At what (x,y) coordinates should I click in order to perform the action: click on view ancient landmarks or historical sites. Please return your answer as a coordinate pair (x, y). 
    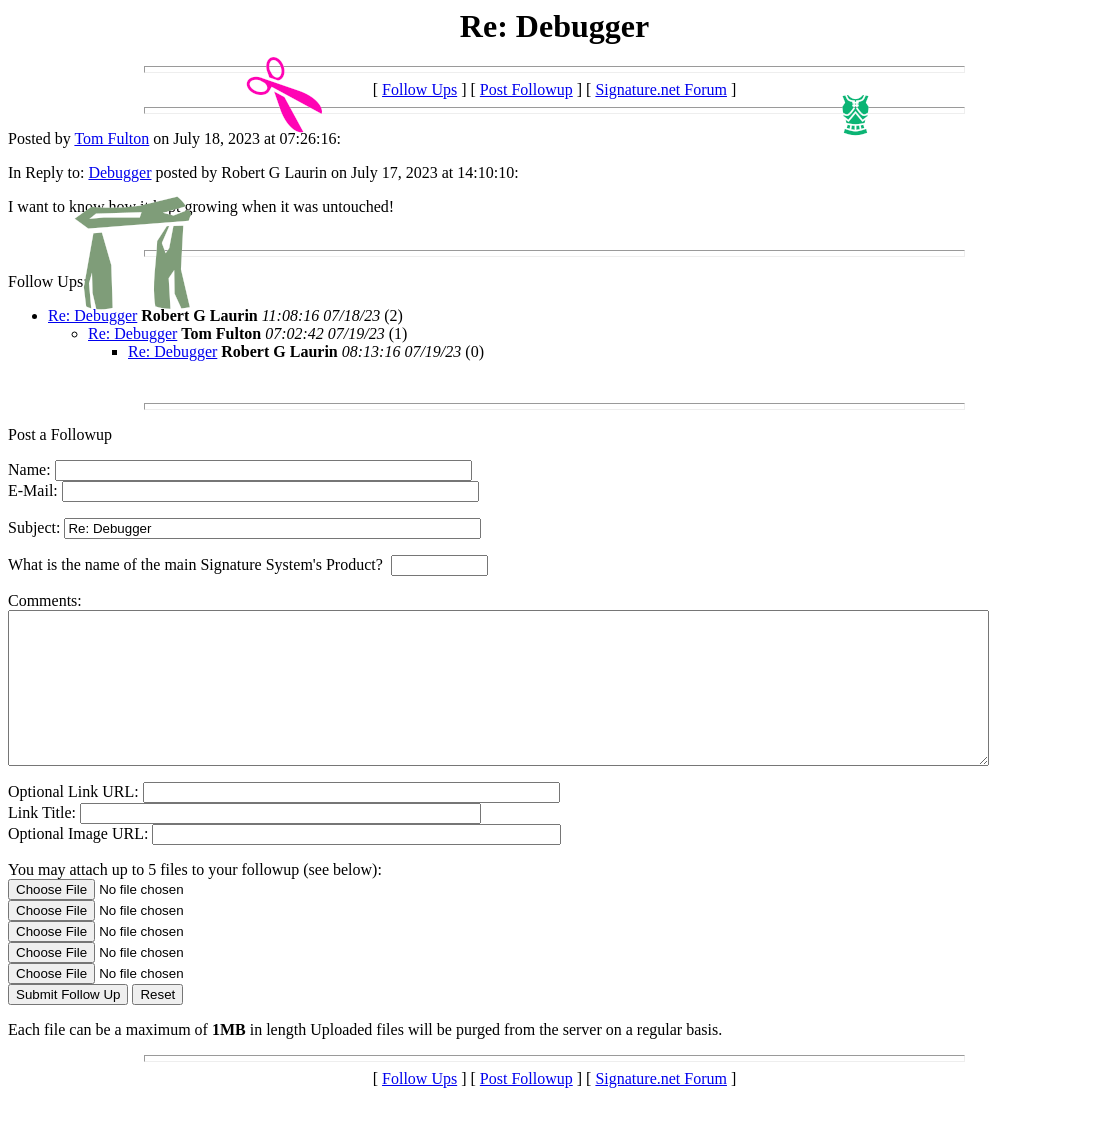
    Looking at the image, I should click on (133, 253).